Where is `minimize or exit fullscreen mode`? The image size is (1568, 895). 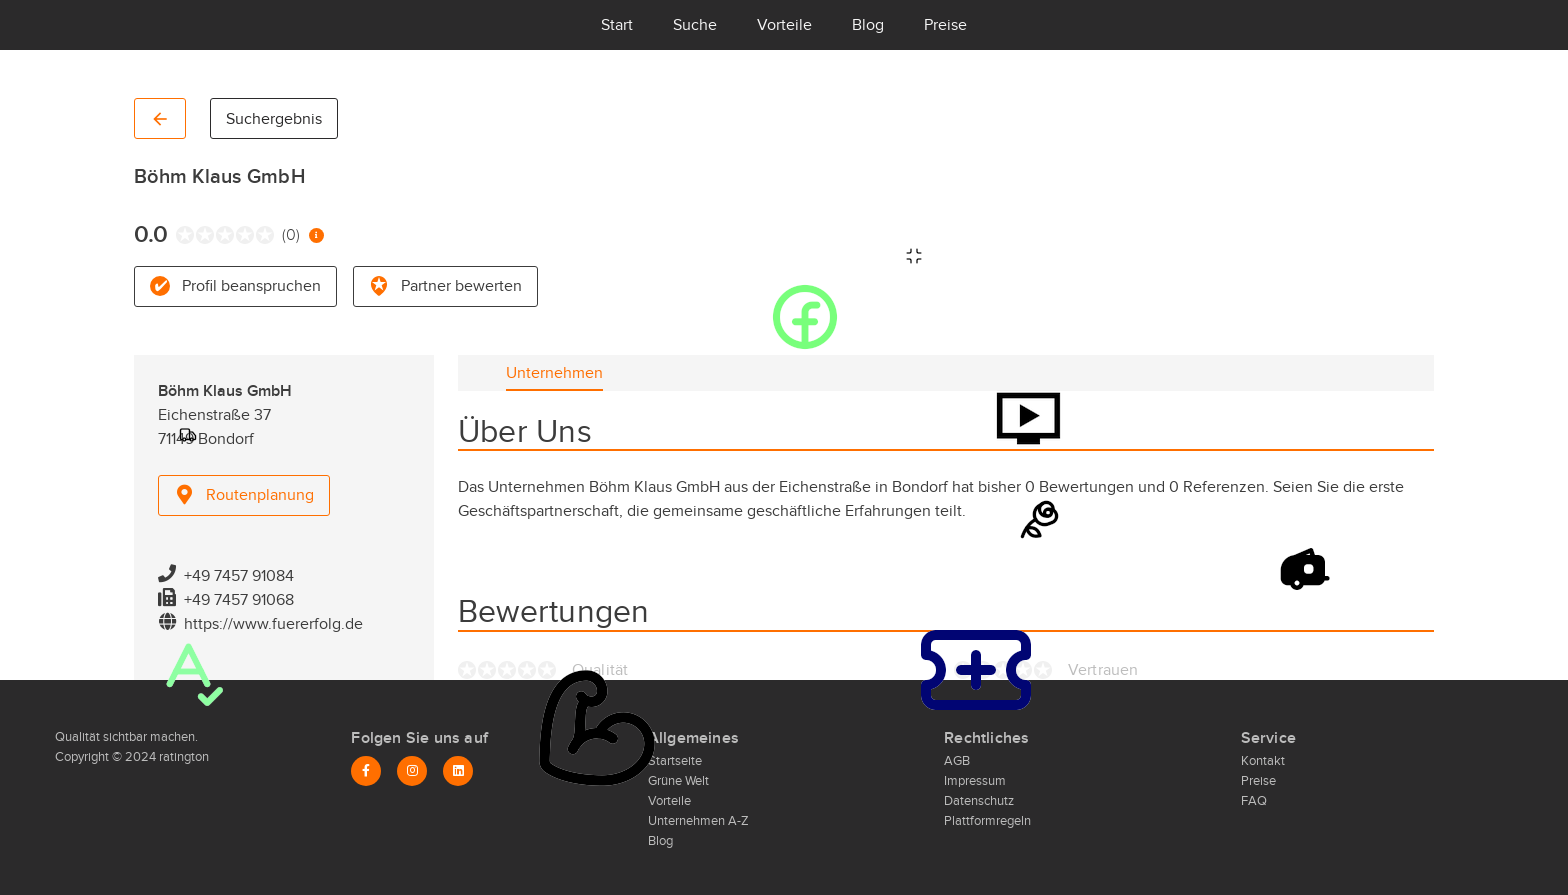 minimize or exit fullscreen mode is located at coordinates (914, 256).